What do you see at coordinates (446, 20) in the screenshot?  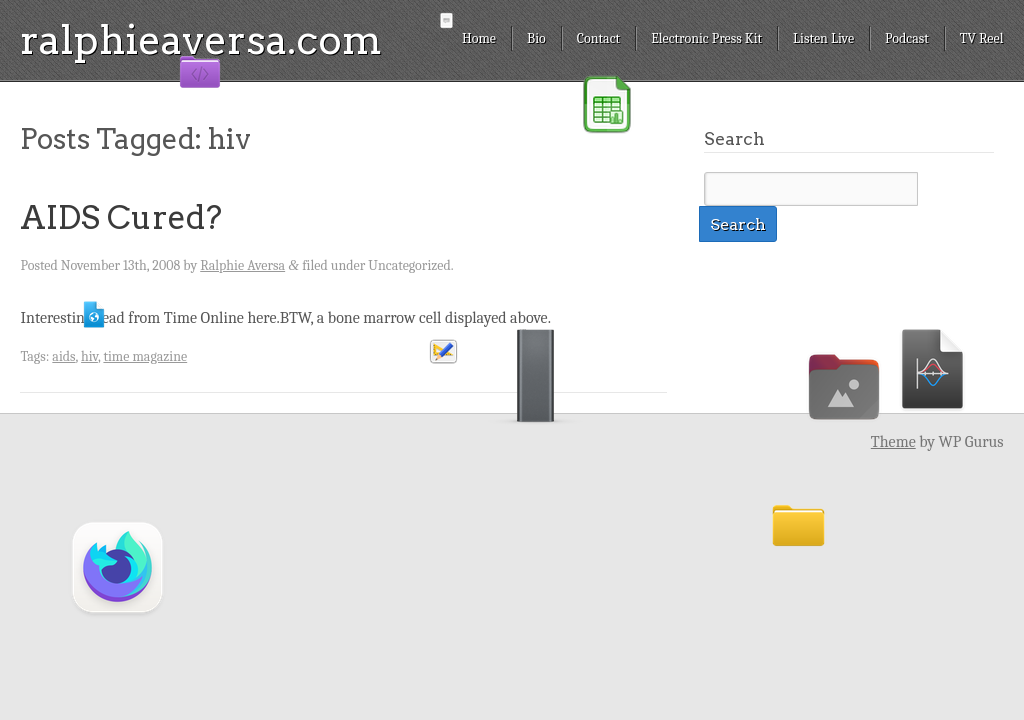 I see `a microdvd subtitle file` at bounding box center [446, 20].